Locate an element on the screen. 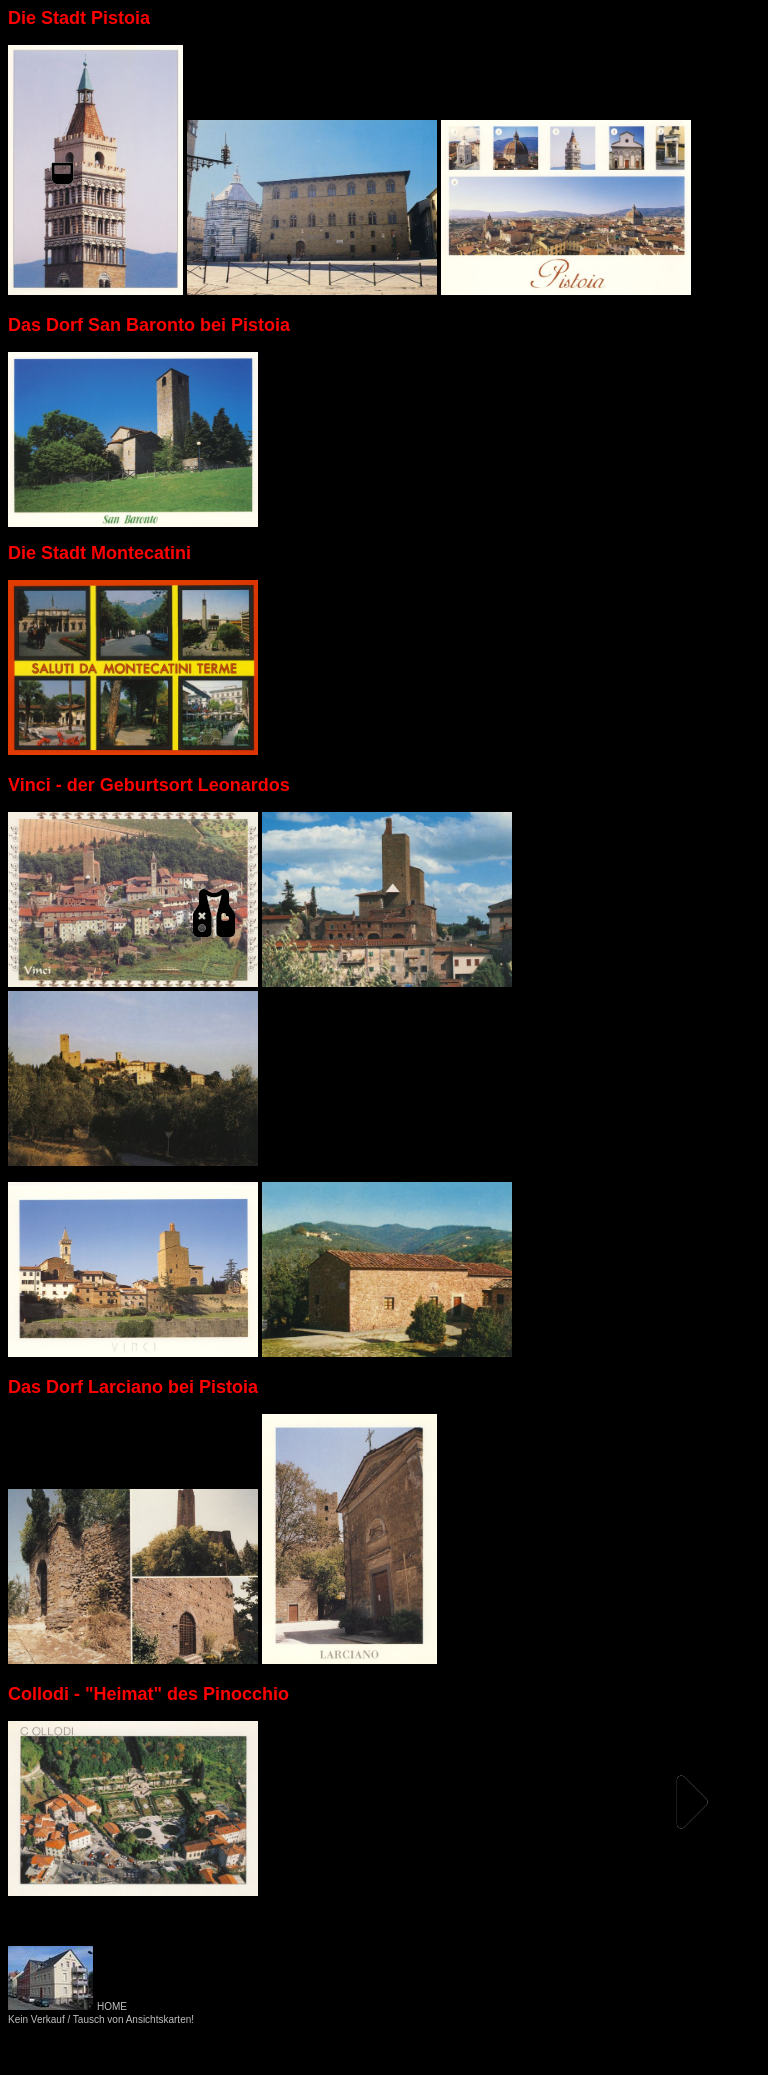  safety vest or protective gear settings is located at coordinates (214, 913).